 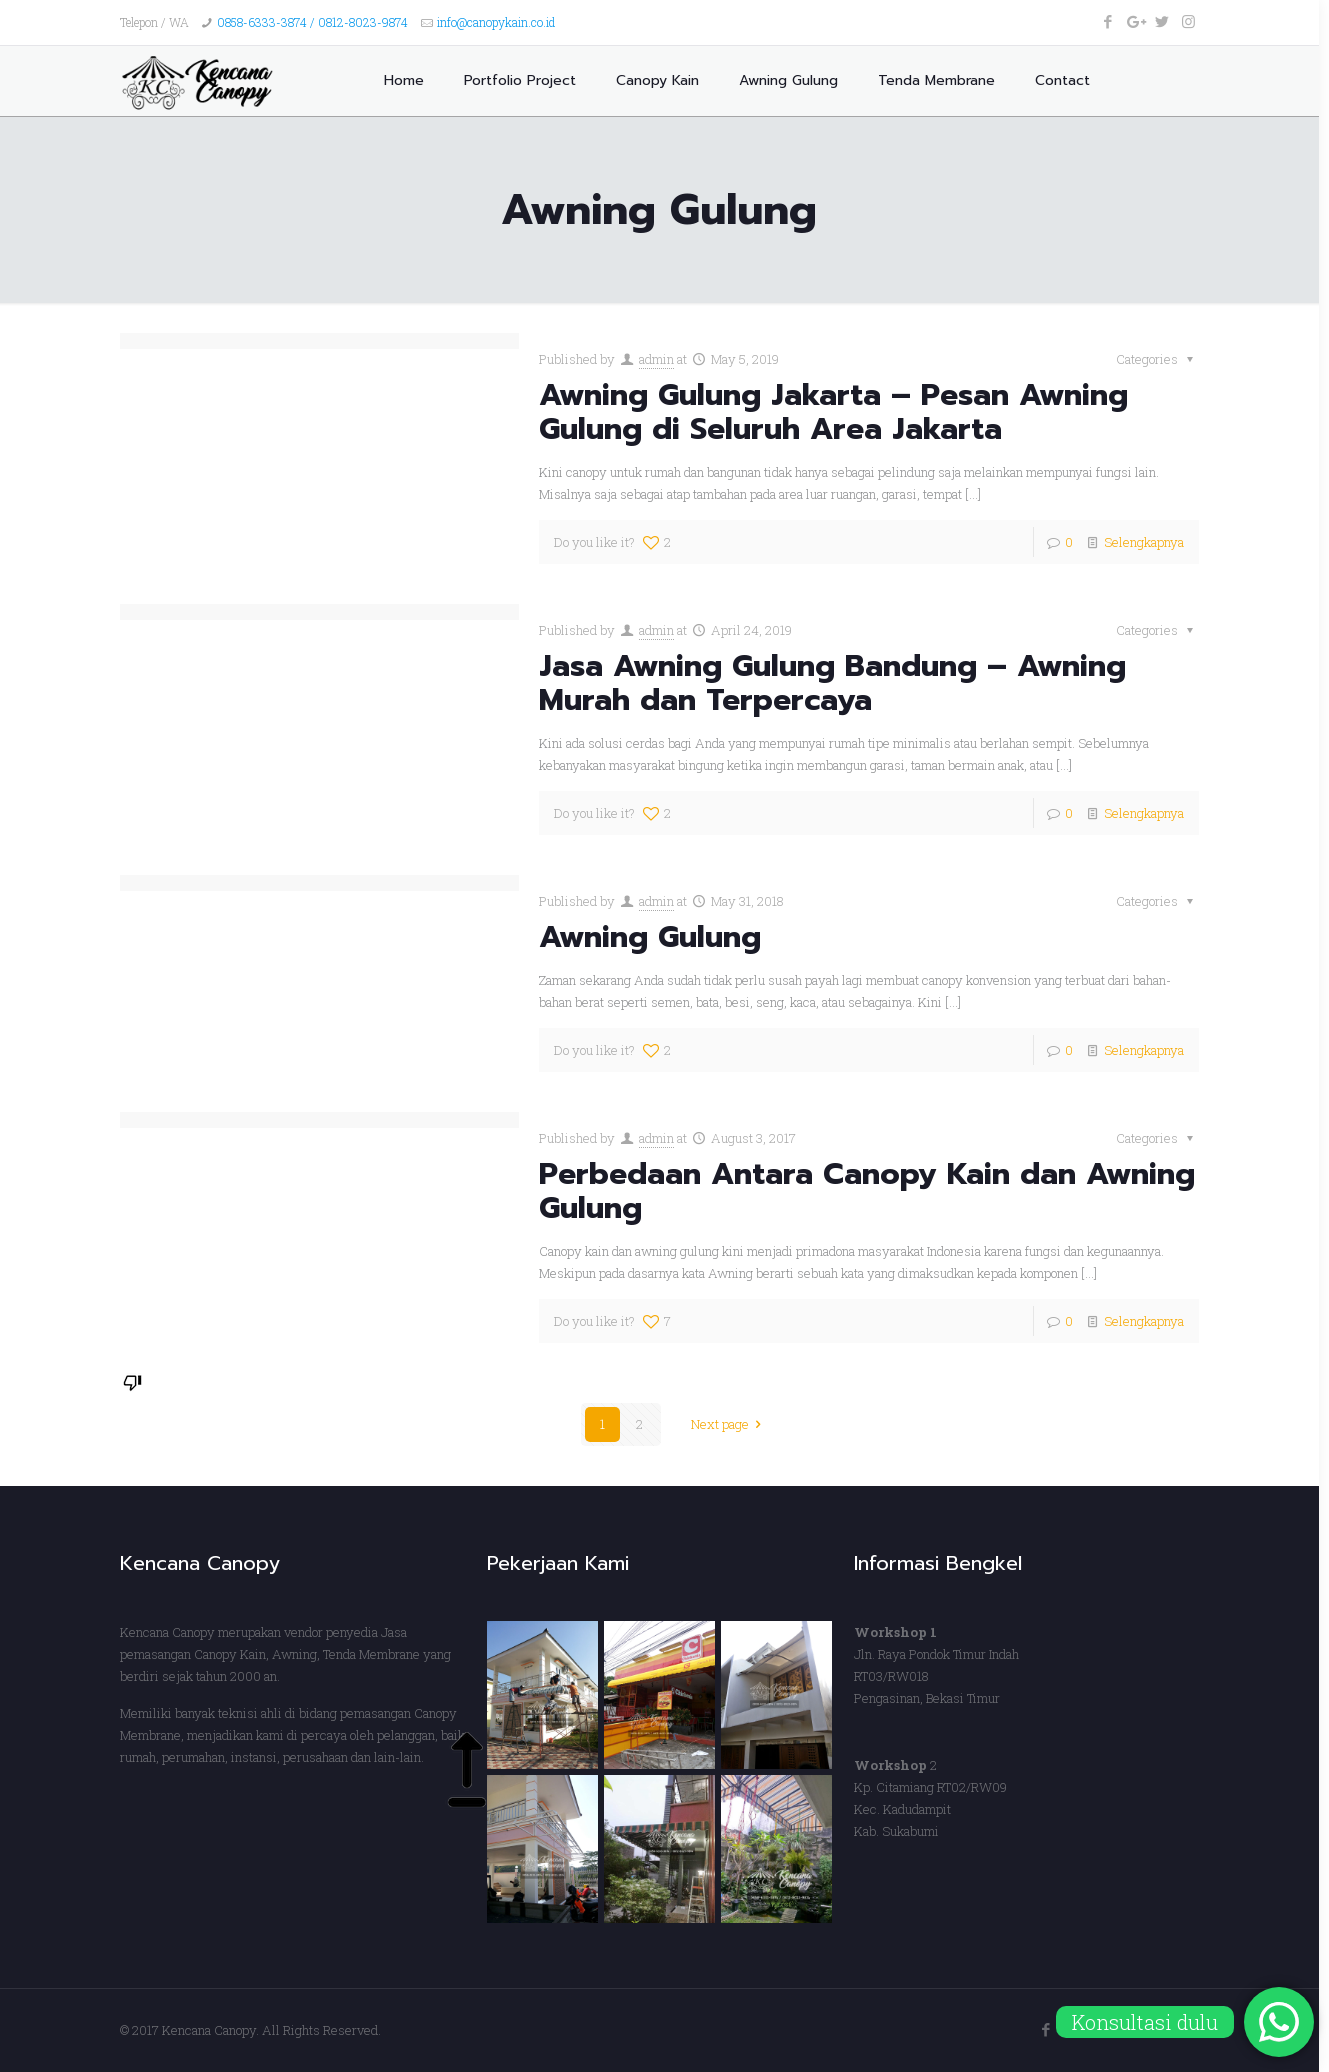 I want to click on dislike or downvote content, so click(x=132, y=1382).